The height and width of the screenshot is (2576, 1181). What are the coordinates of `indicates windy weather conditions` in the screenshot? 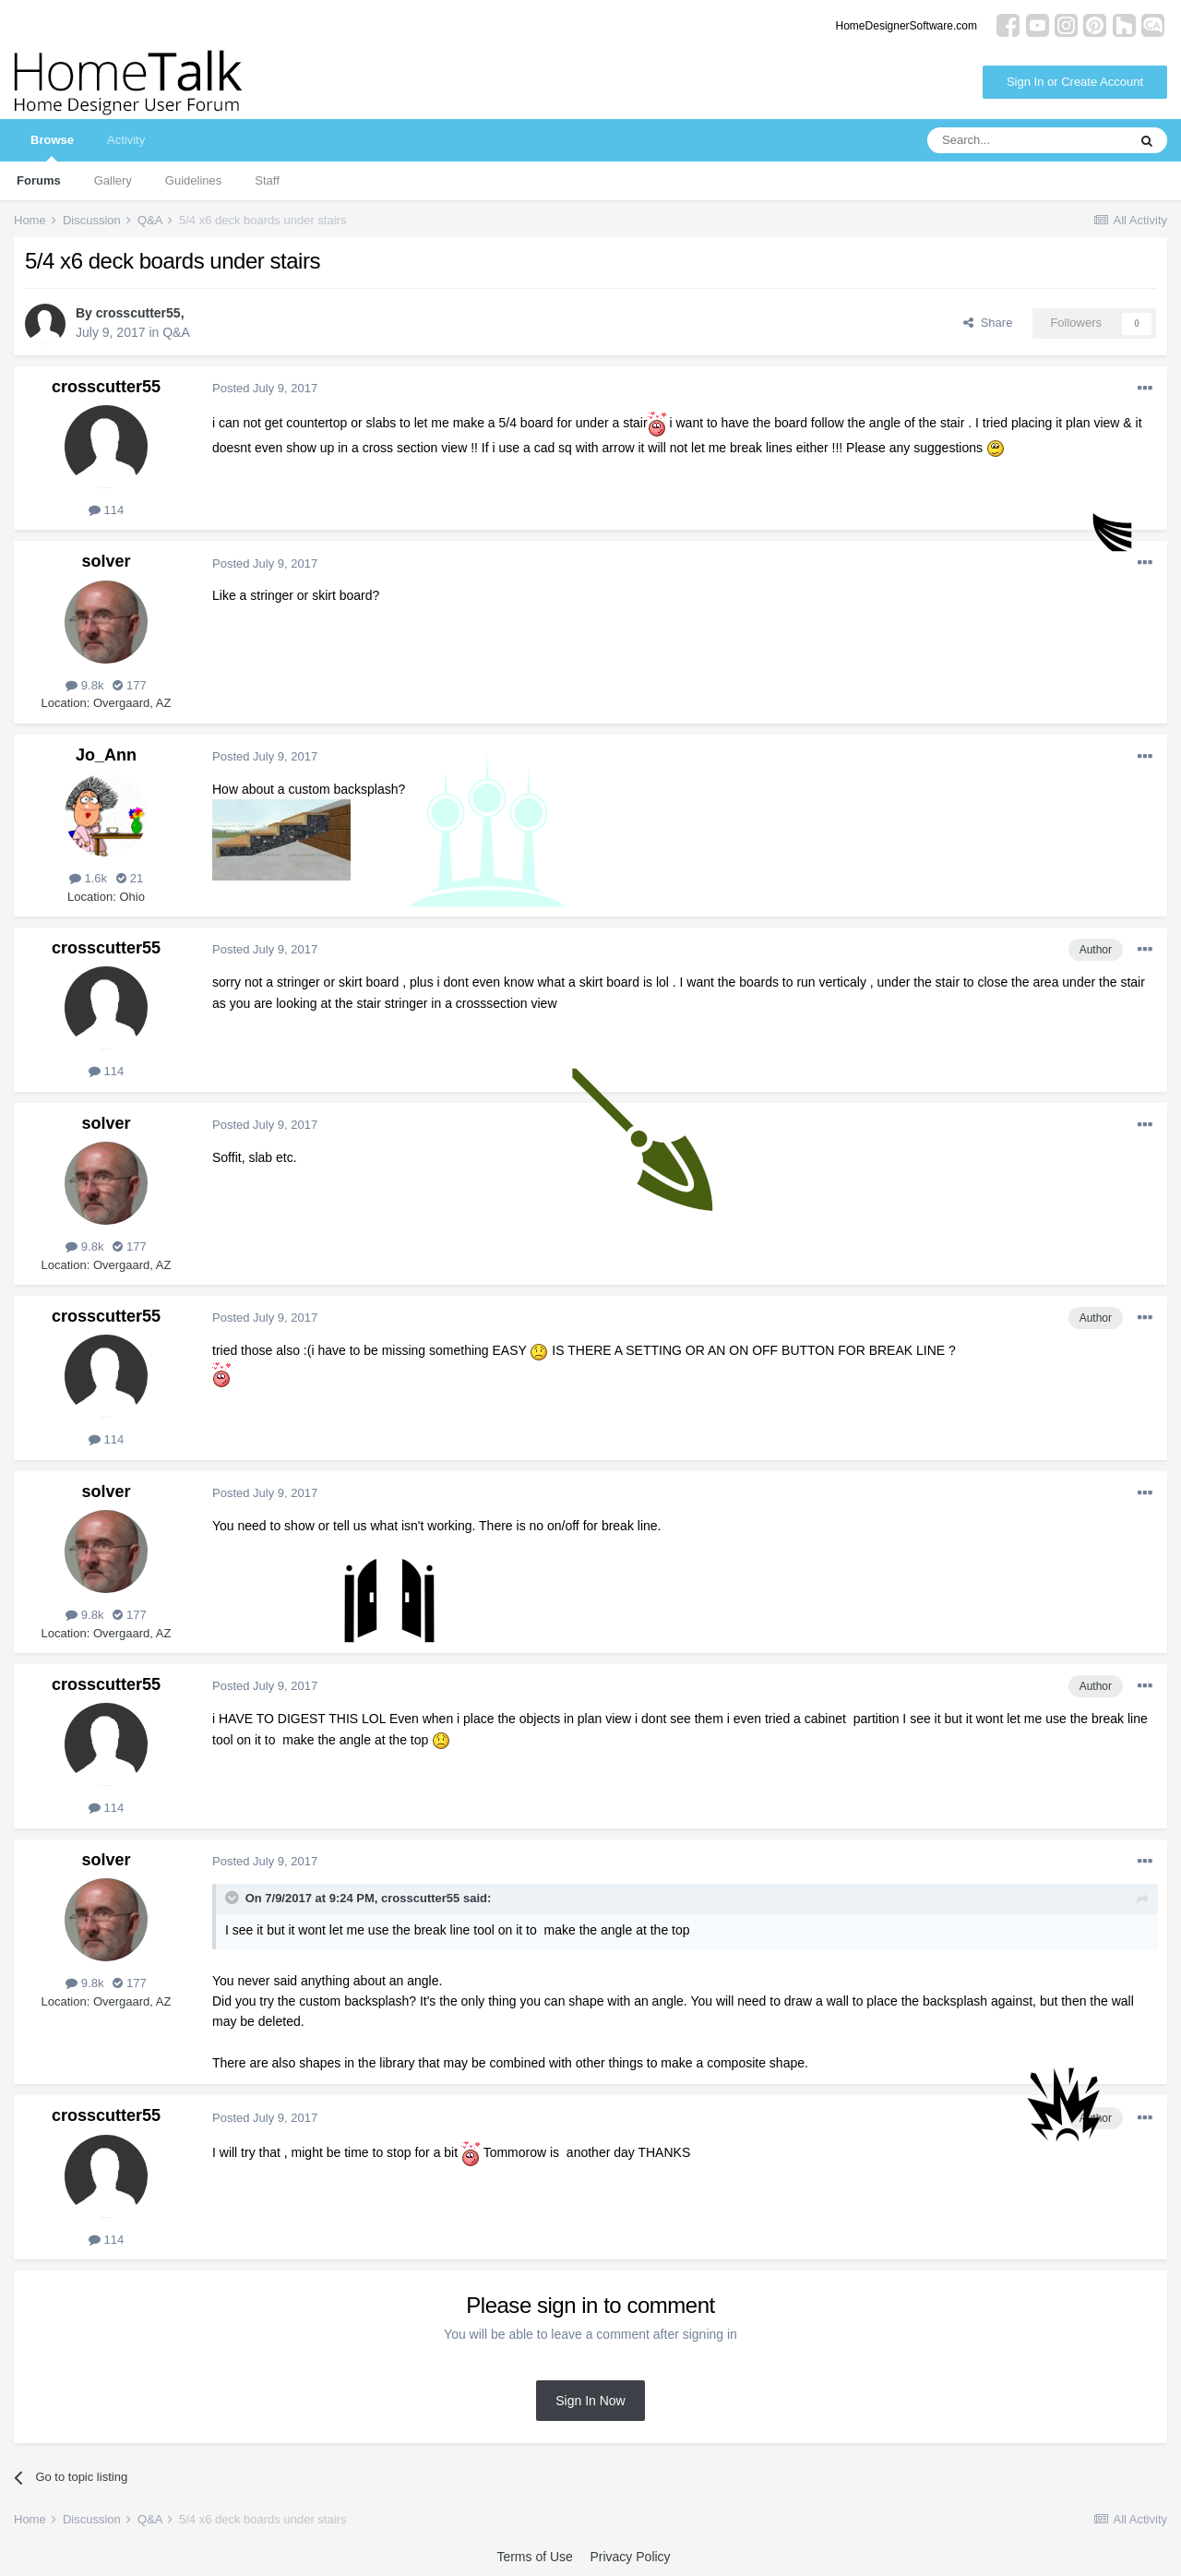 It's located at (1112, 532).